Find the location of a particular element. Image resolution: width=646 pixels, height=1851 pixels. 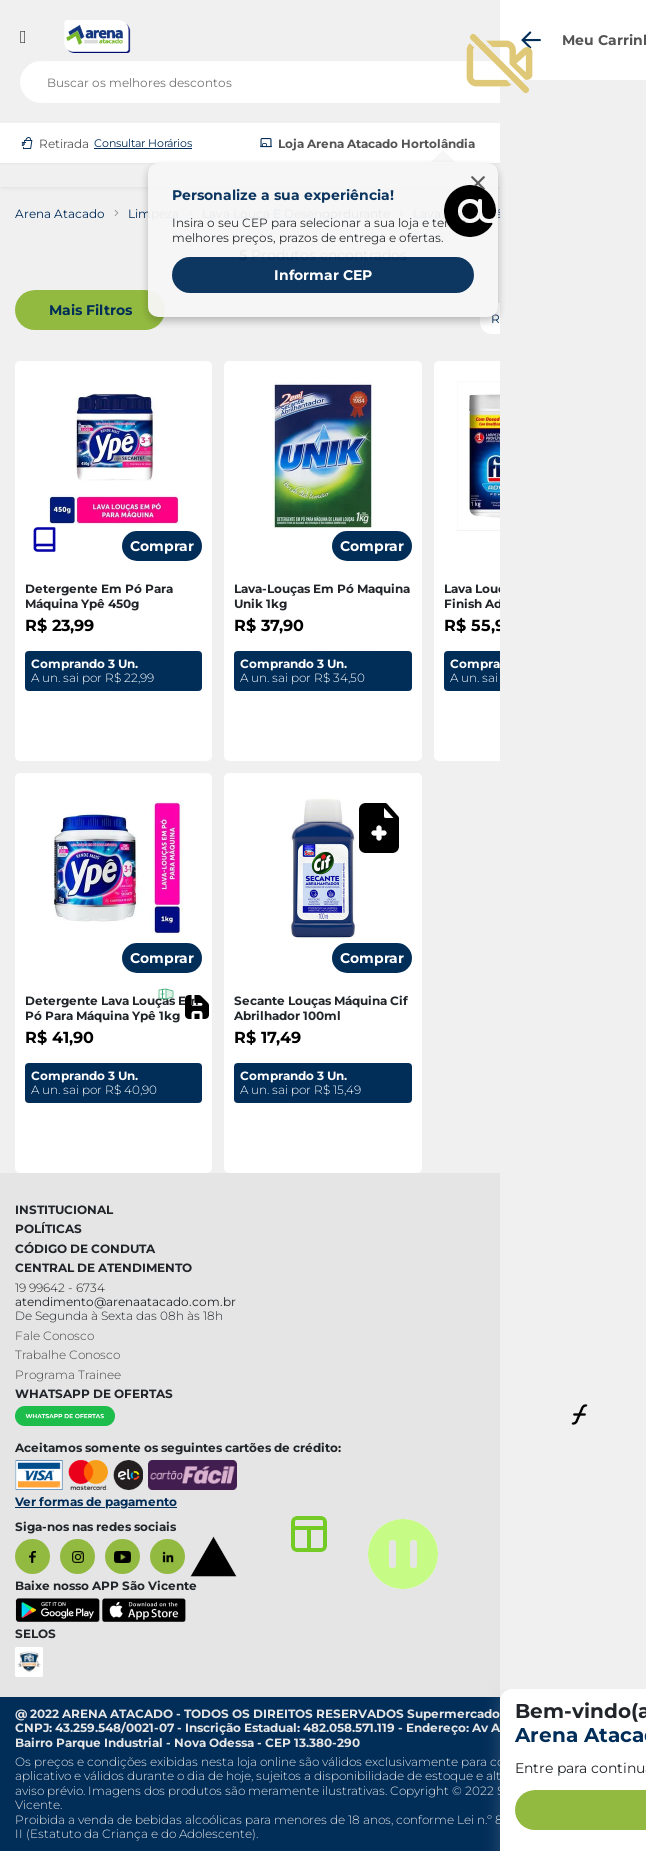

create a new file is located at coordinates (379, 828).